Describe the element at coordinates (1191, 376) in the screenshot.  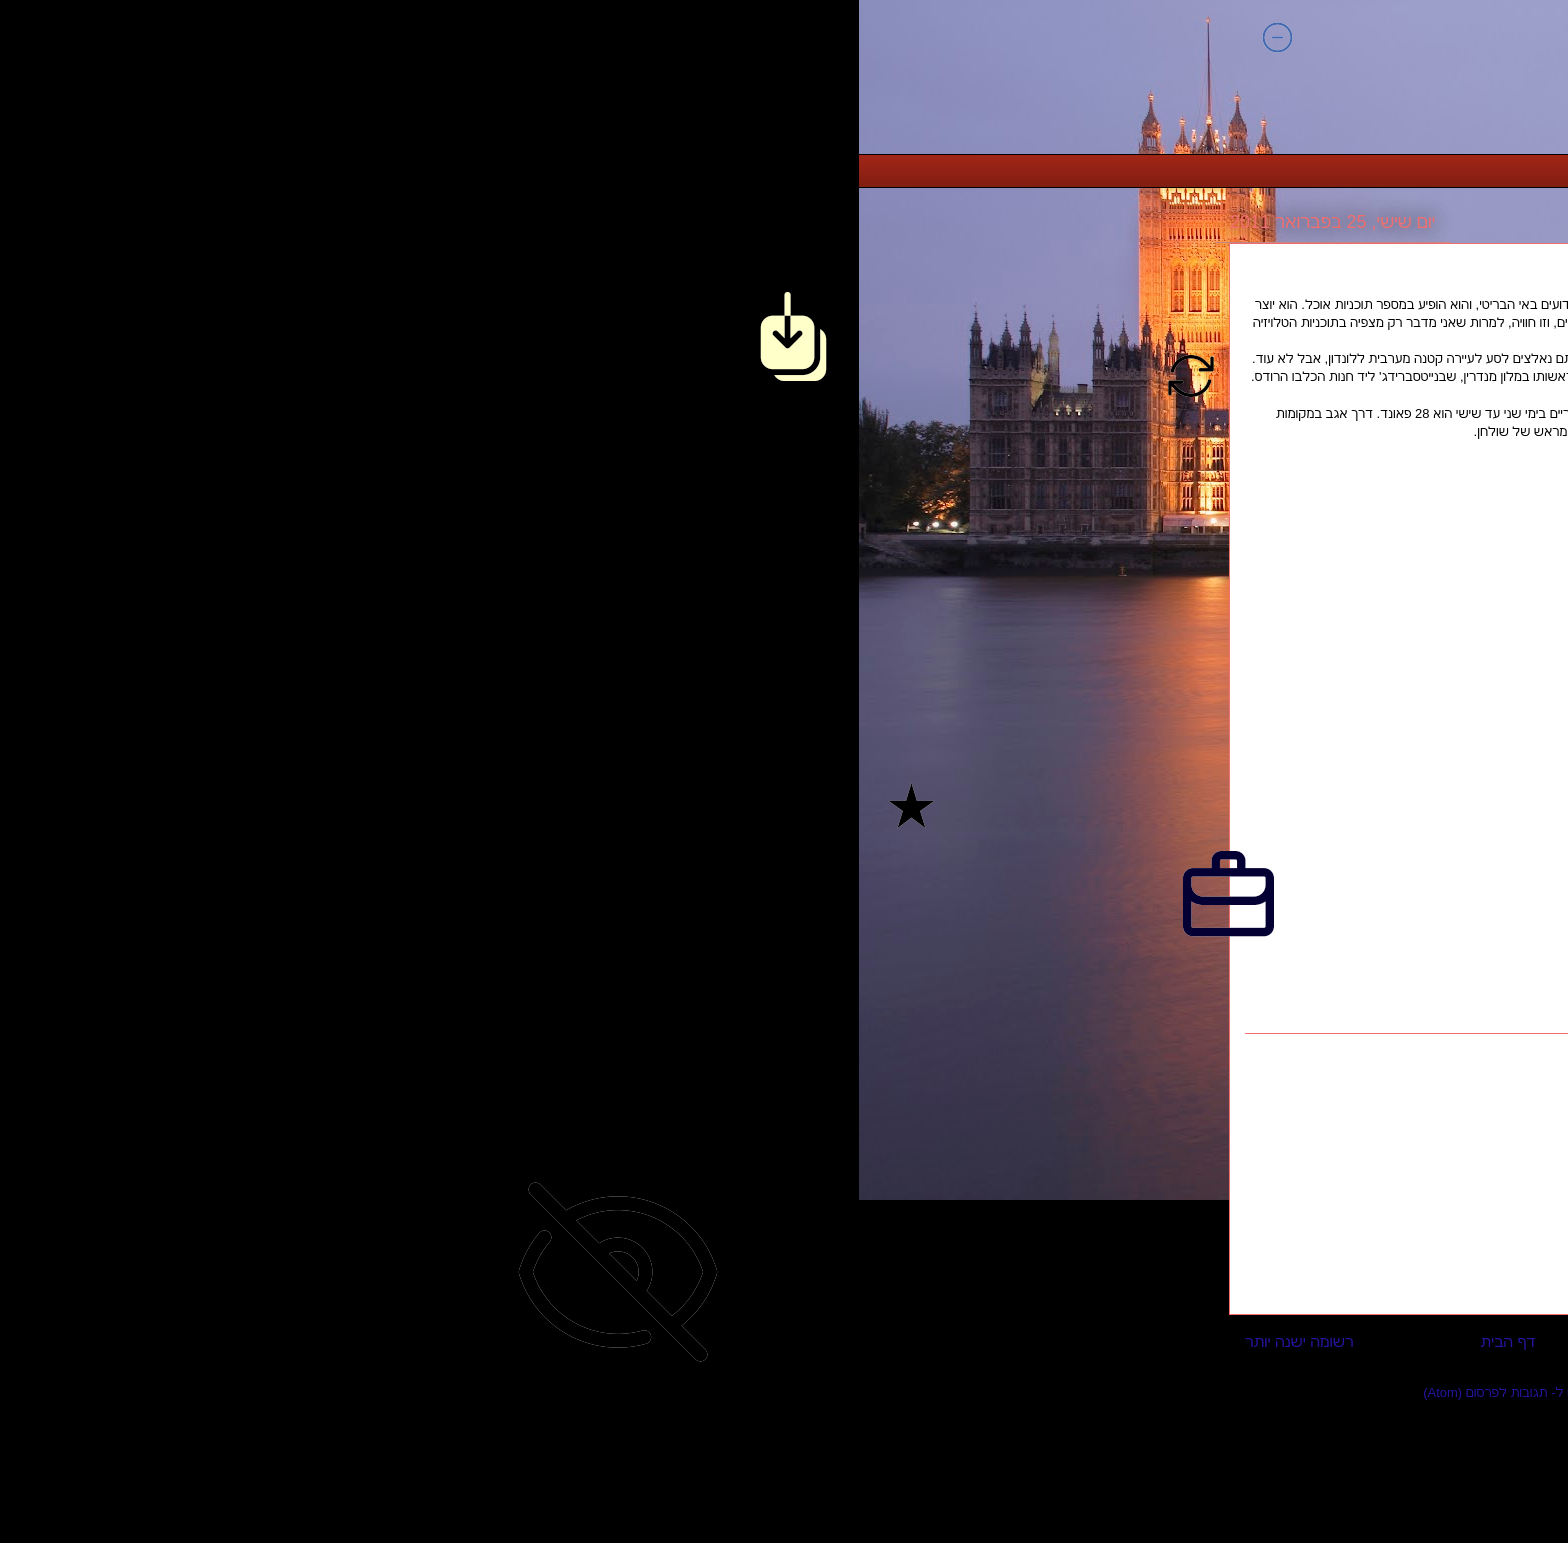
I see `refresh or reload content` at that location.